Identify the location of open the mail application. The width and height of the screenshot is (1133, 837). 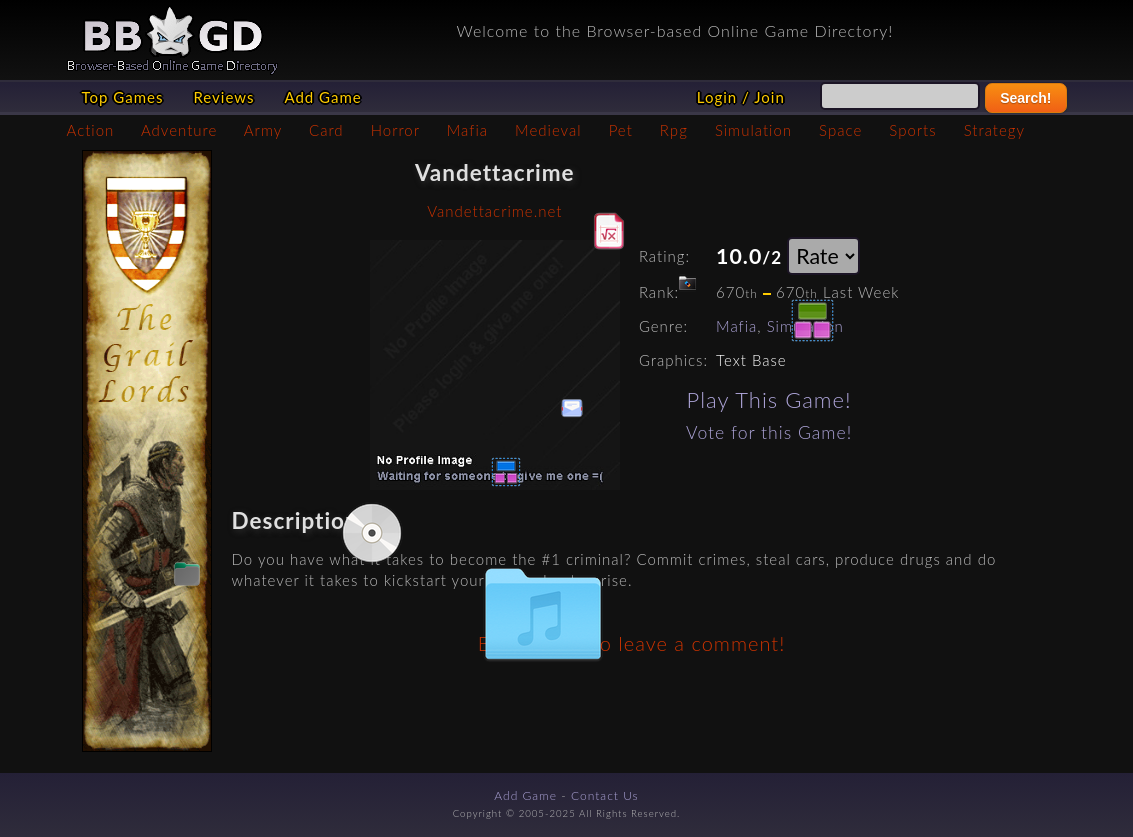
(572, 408).